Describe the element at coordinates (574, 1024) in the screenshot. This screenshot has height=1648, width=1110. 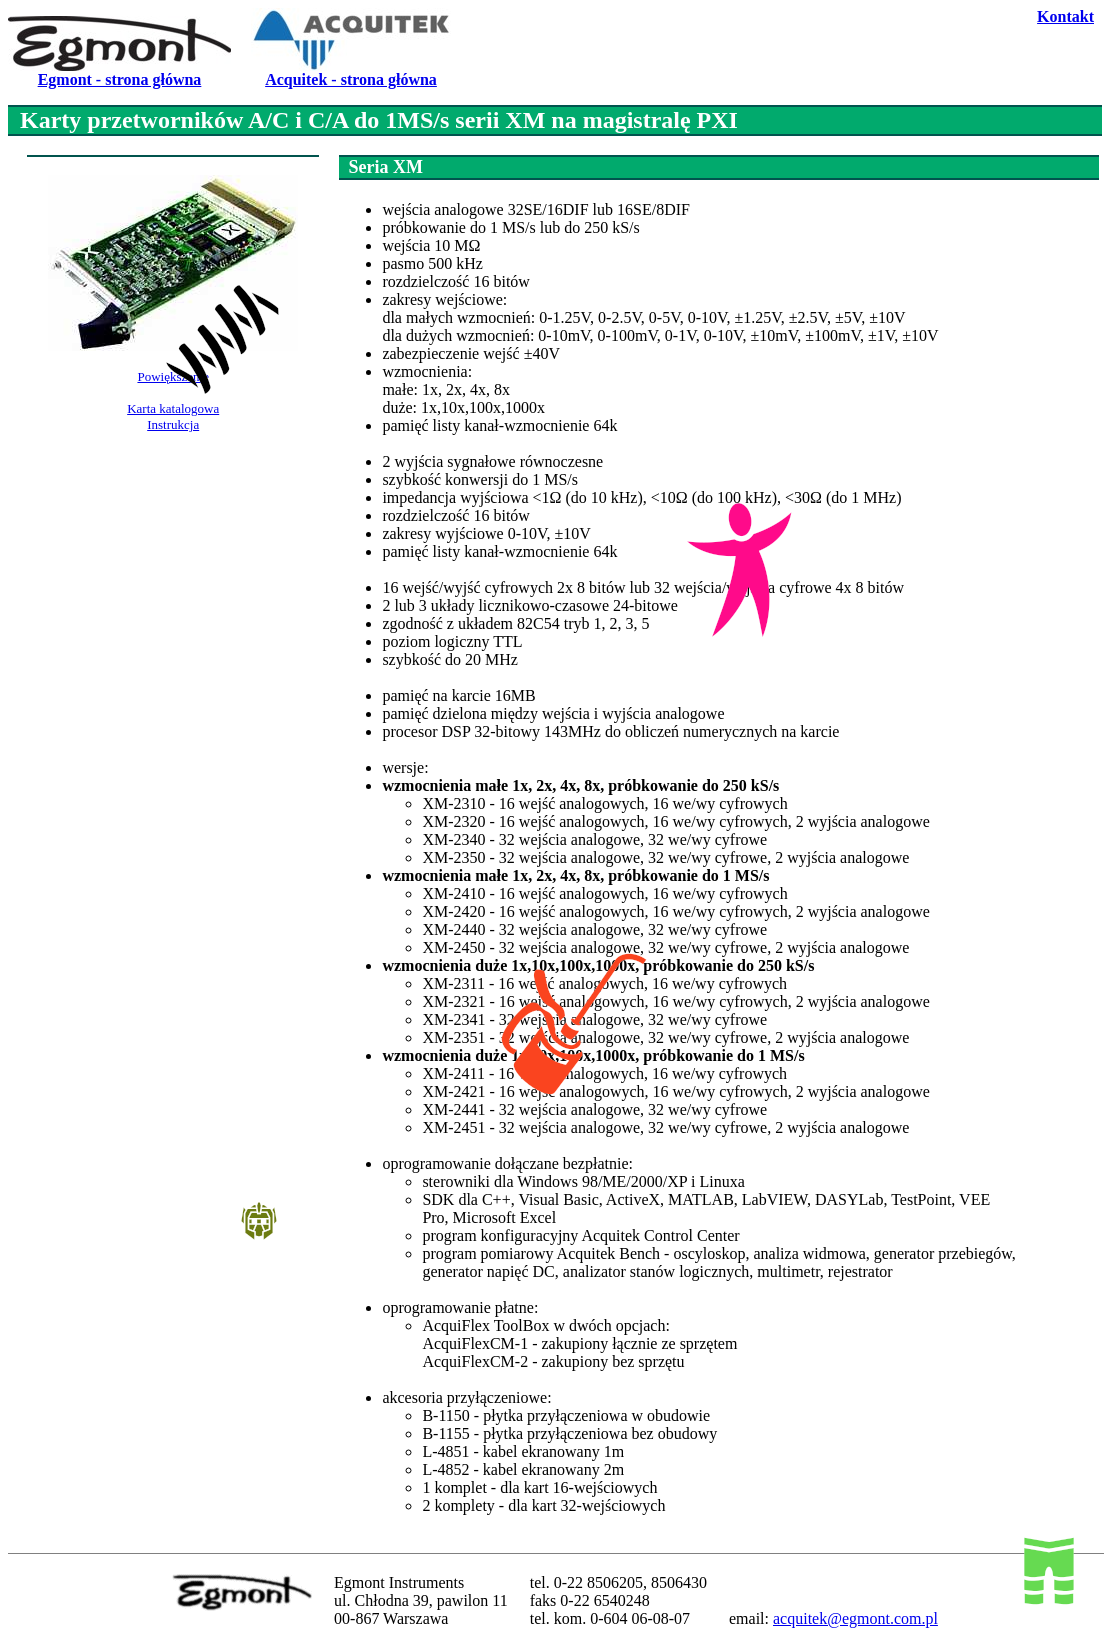
I see `apply lubrication or maintenance to equipment` at that location.